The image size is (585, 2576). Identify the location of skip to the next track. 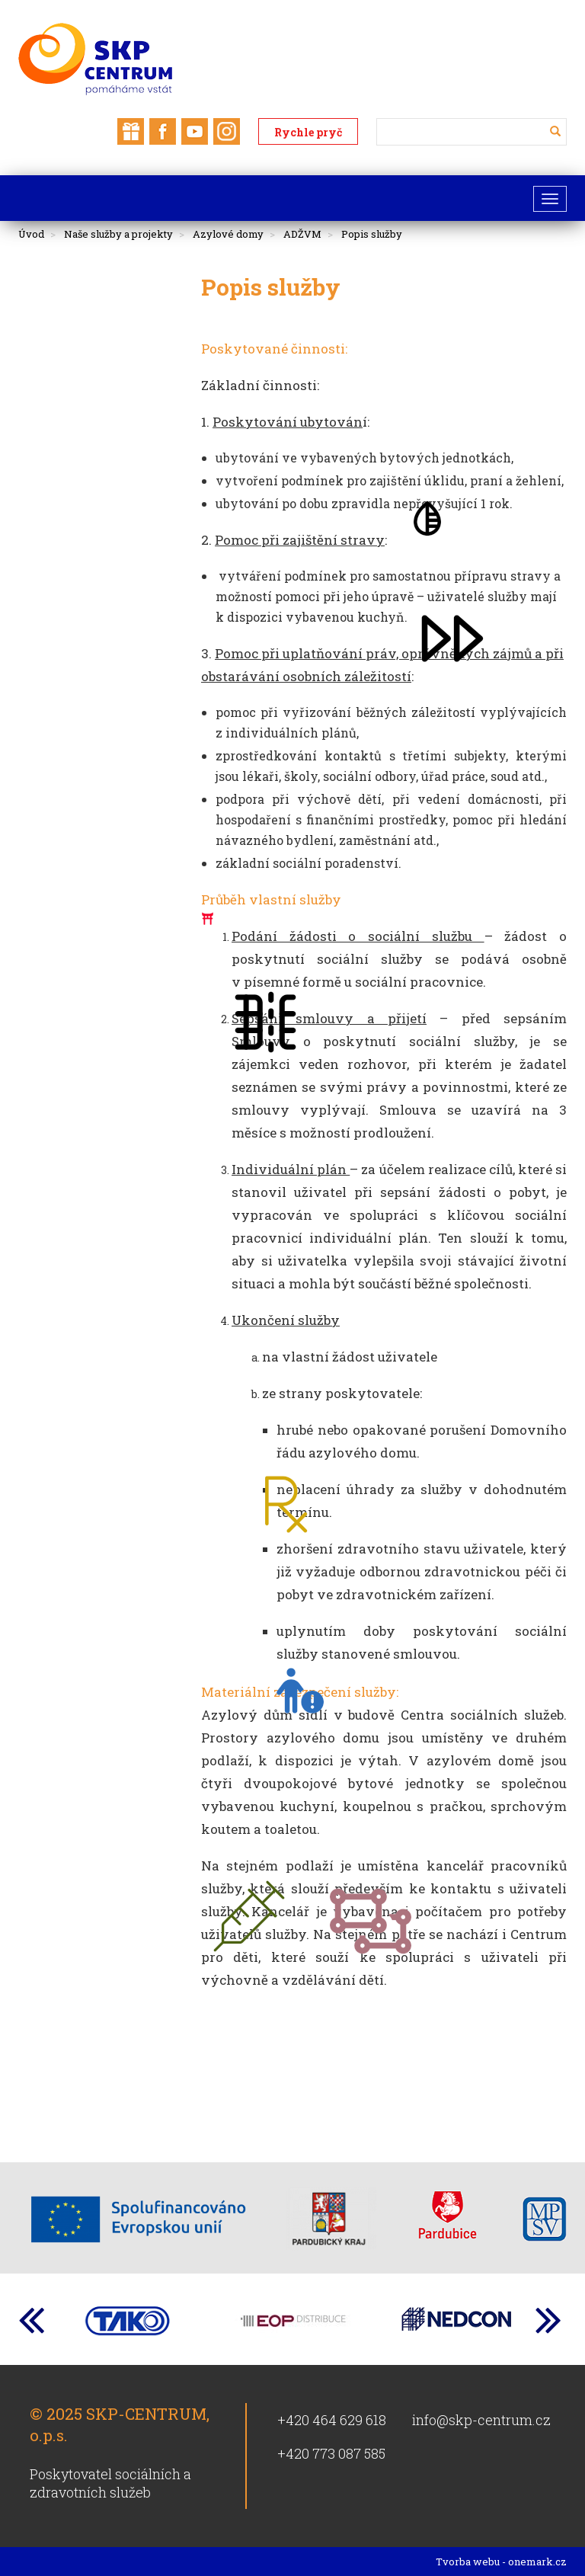
(451, 638).